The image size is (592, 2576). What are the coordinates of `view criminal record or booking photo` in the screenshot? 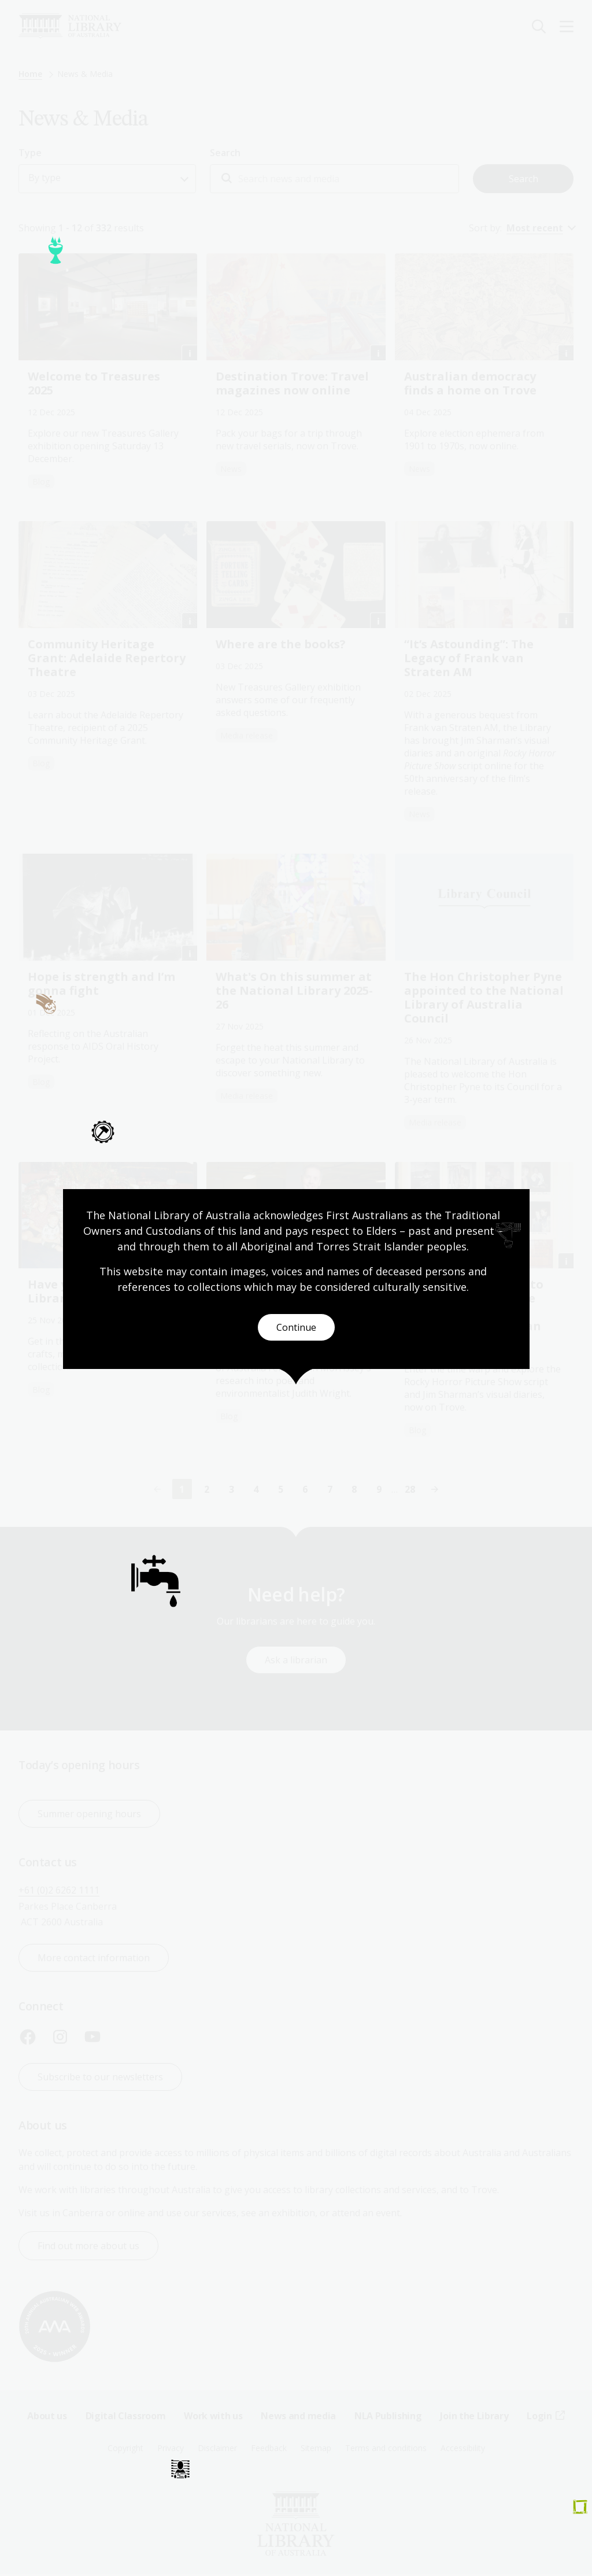 It's located at (180, 2469).